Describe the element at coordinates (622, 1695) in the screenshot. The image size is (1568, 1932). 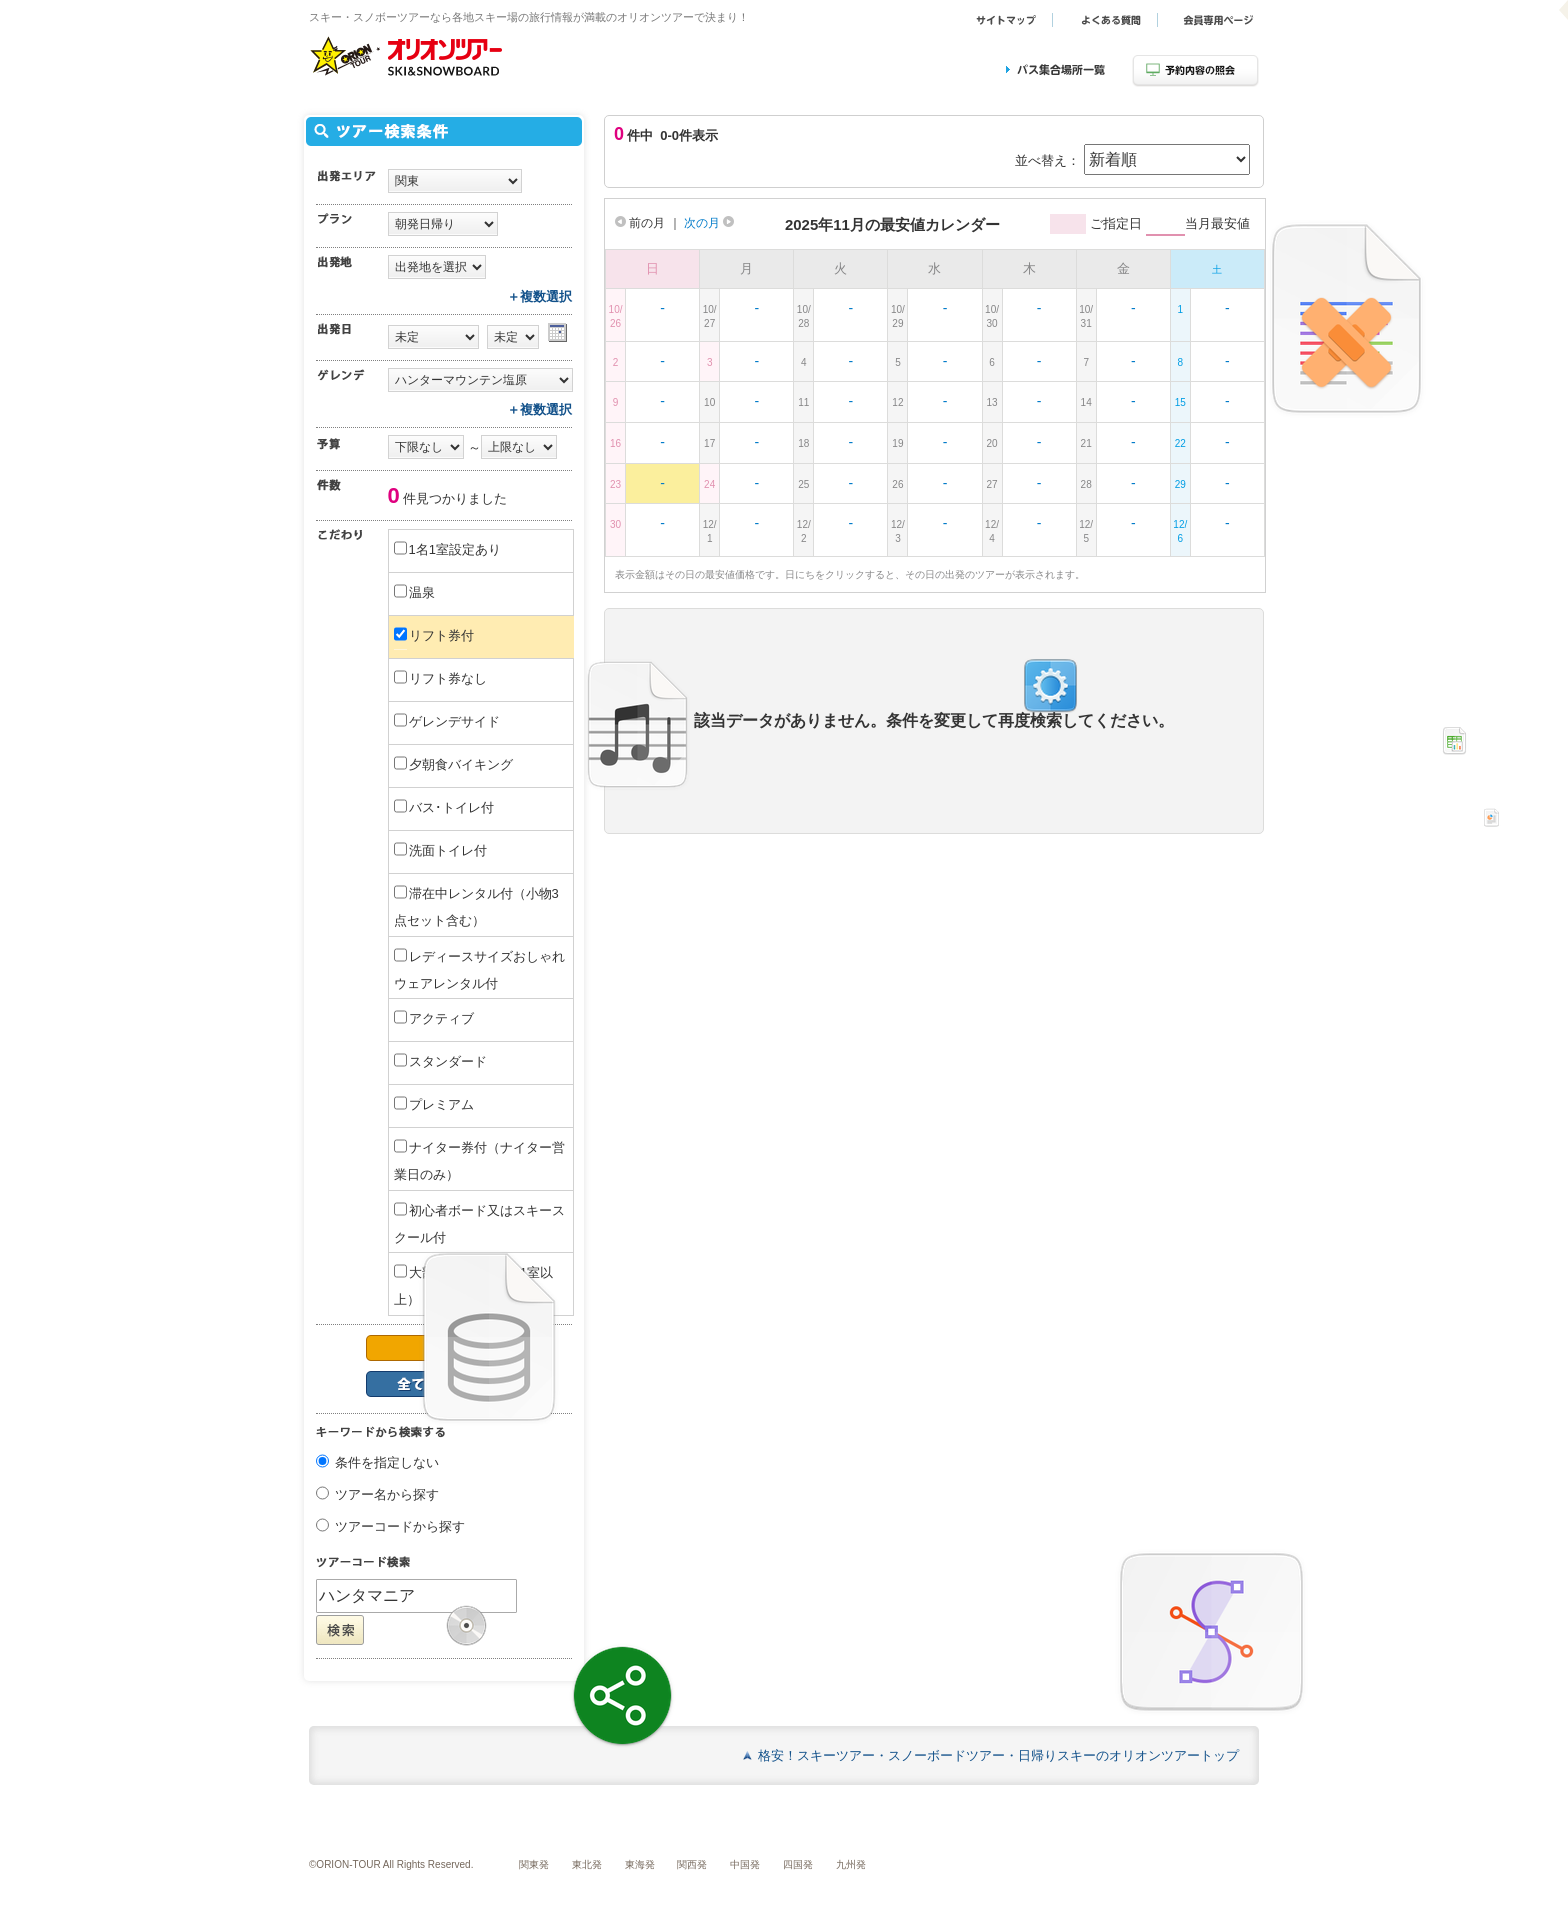
I see `indicates a shared file or folder` at that location.